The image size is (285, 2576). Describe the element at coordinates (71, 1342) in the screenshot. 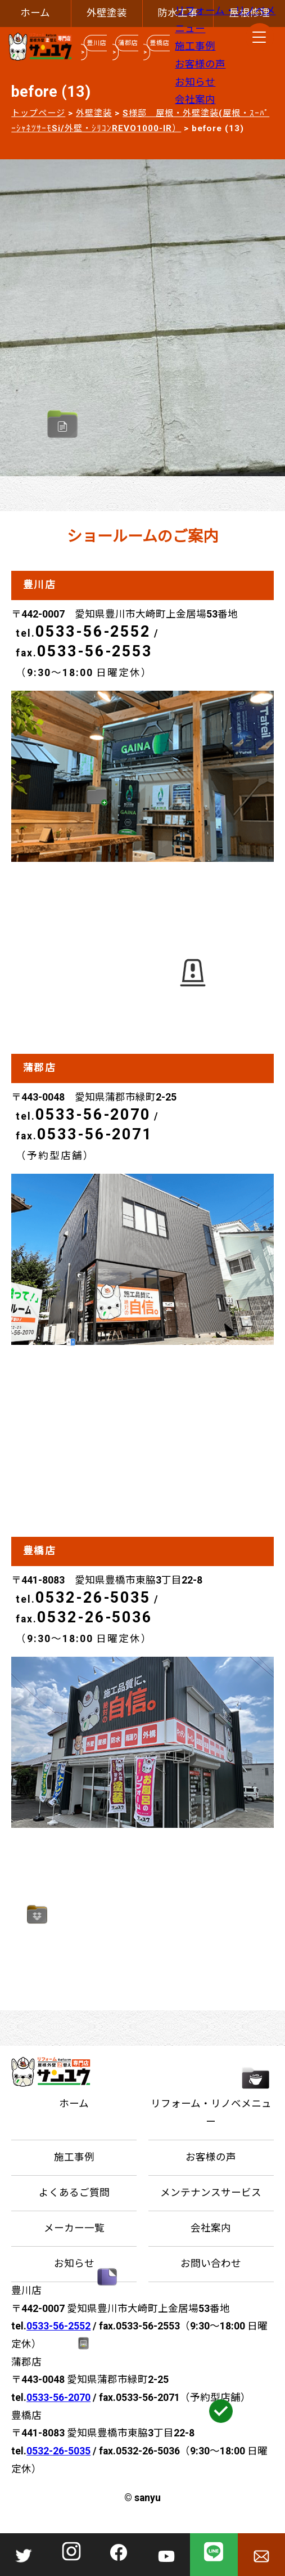

I see `access language and translation settings` at that location.